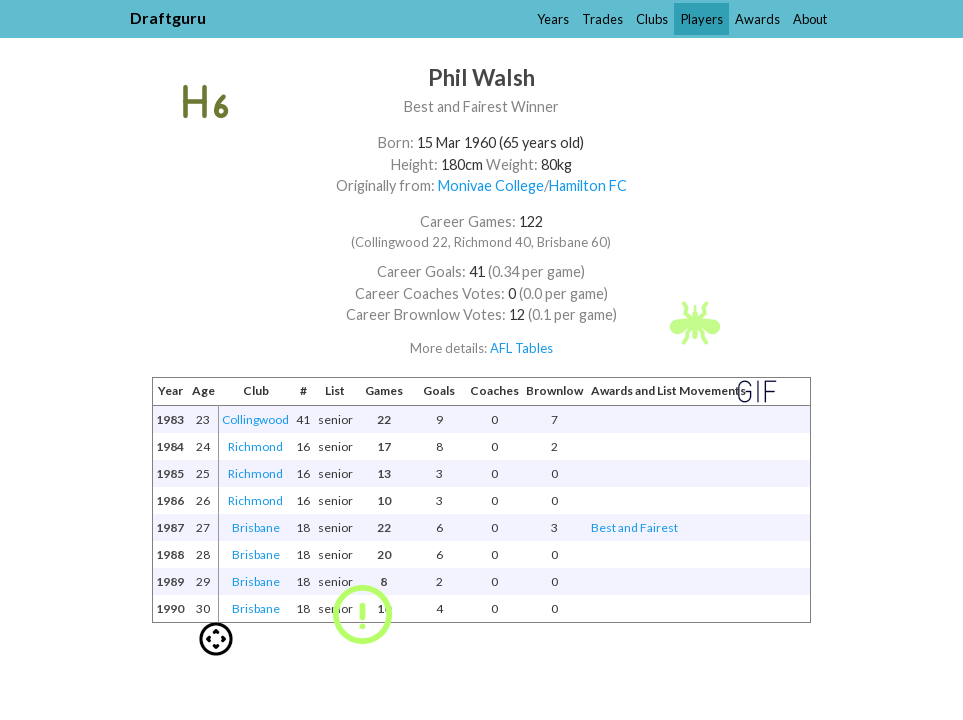  I want to click on format text as heading level 6, so click(204, 101).